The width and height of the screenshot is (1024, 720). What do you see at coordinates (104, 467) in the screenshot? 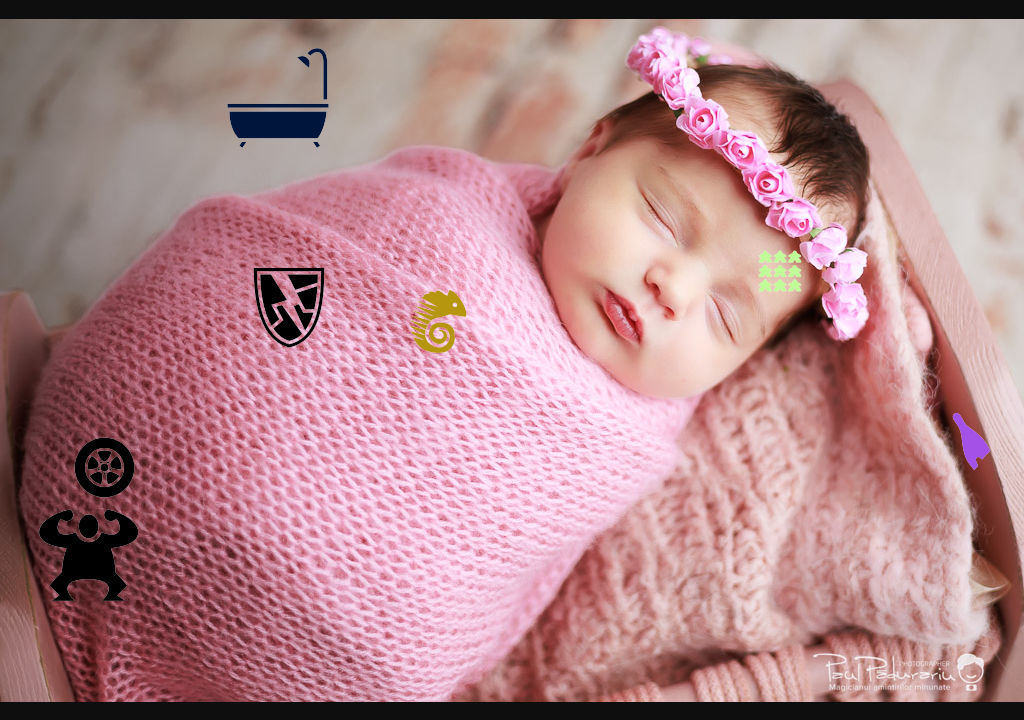
I see `access vehicle or tire settings` at bounding box center [104, 467].